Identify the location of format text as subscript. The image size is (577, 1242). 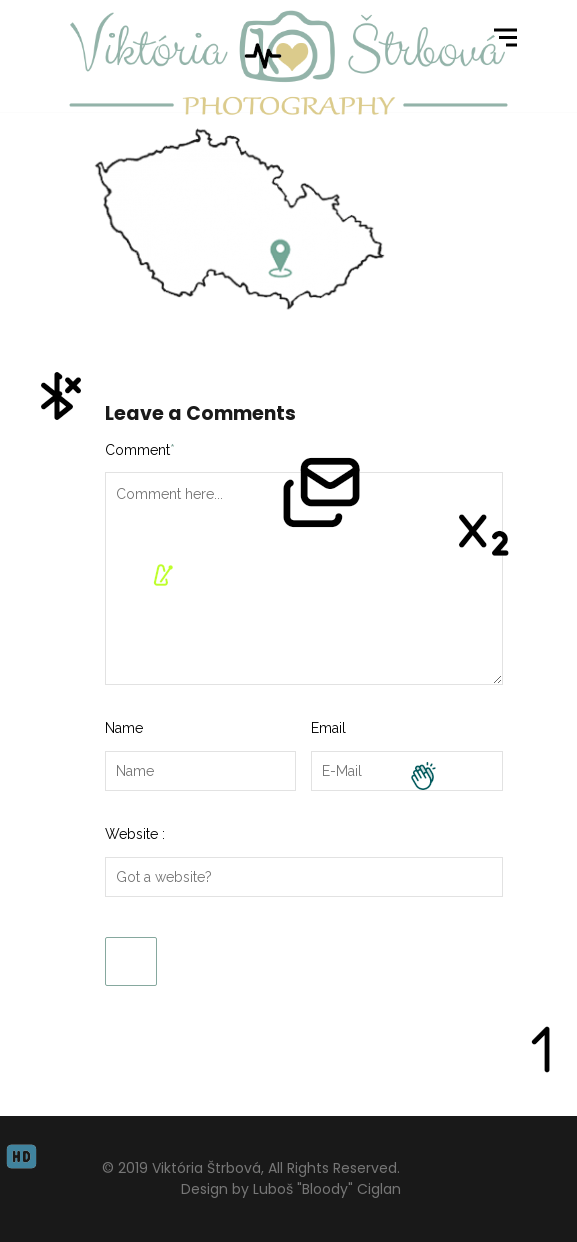
(481, 531).